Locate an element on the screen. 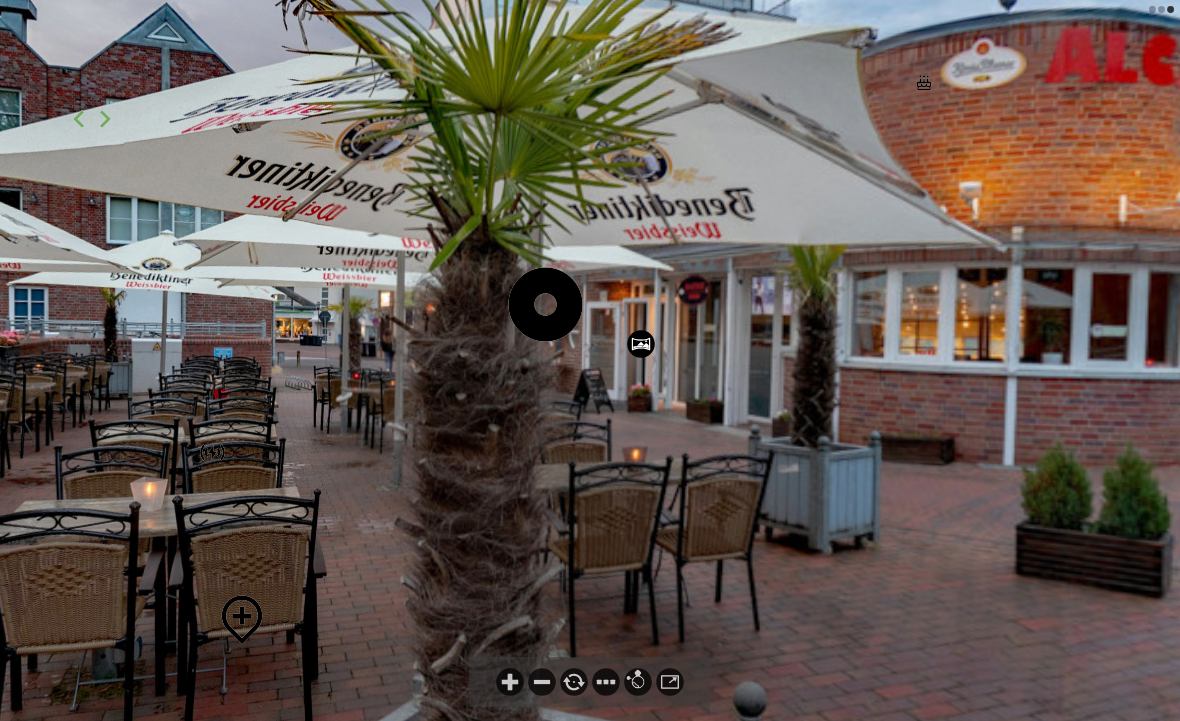 The width and height of the screenshot is (1180, 721). view birthday or celebration events is located at coordinates (924, 83).